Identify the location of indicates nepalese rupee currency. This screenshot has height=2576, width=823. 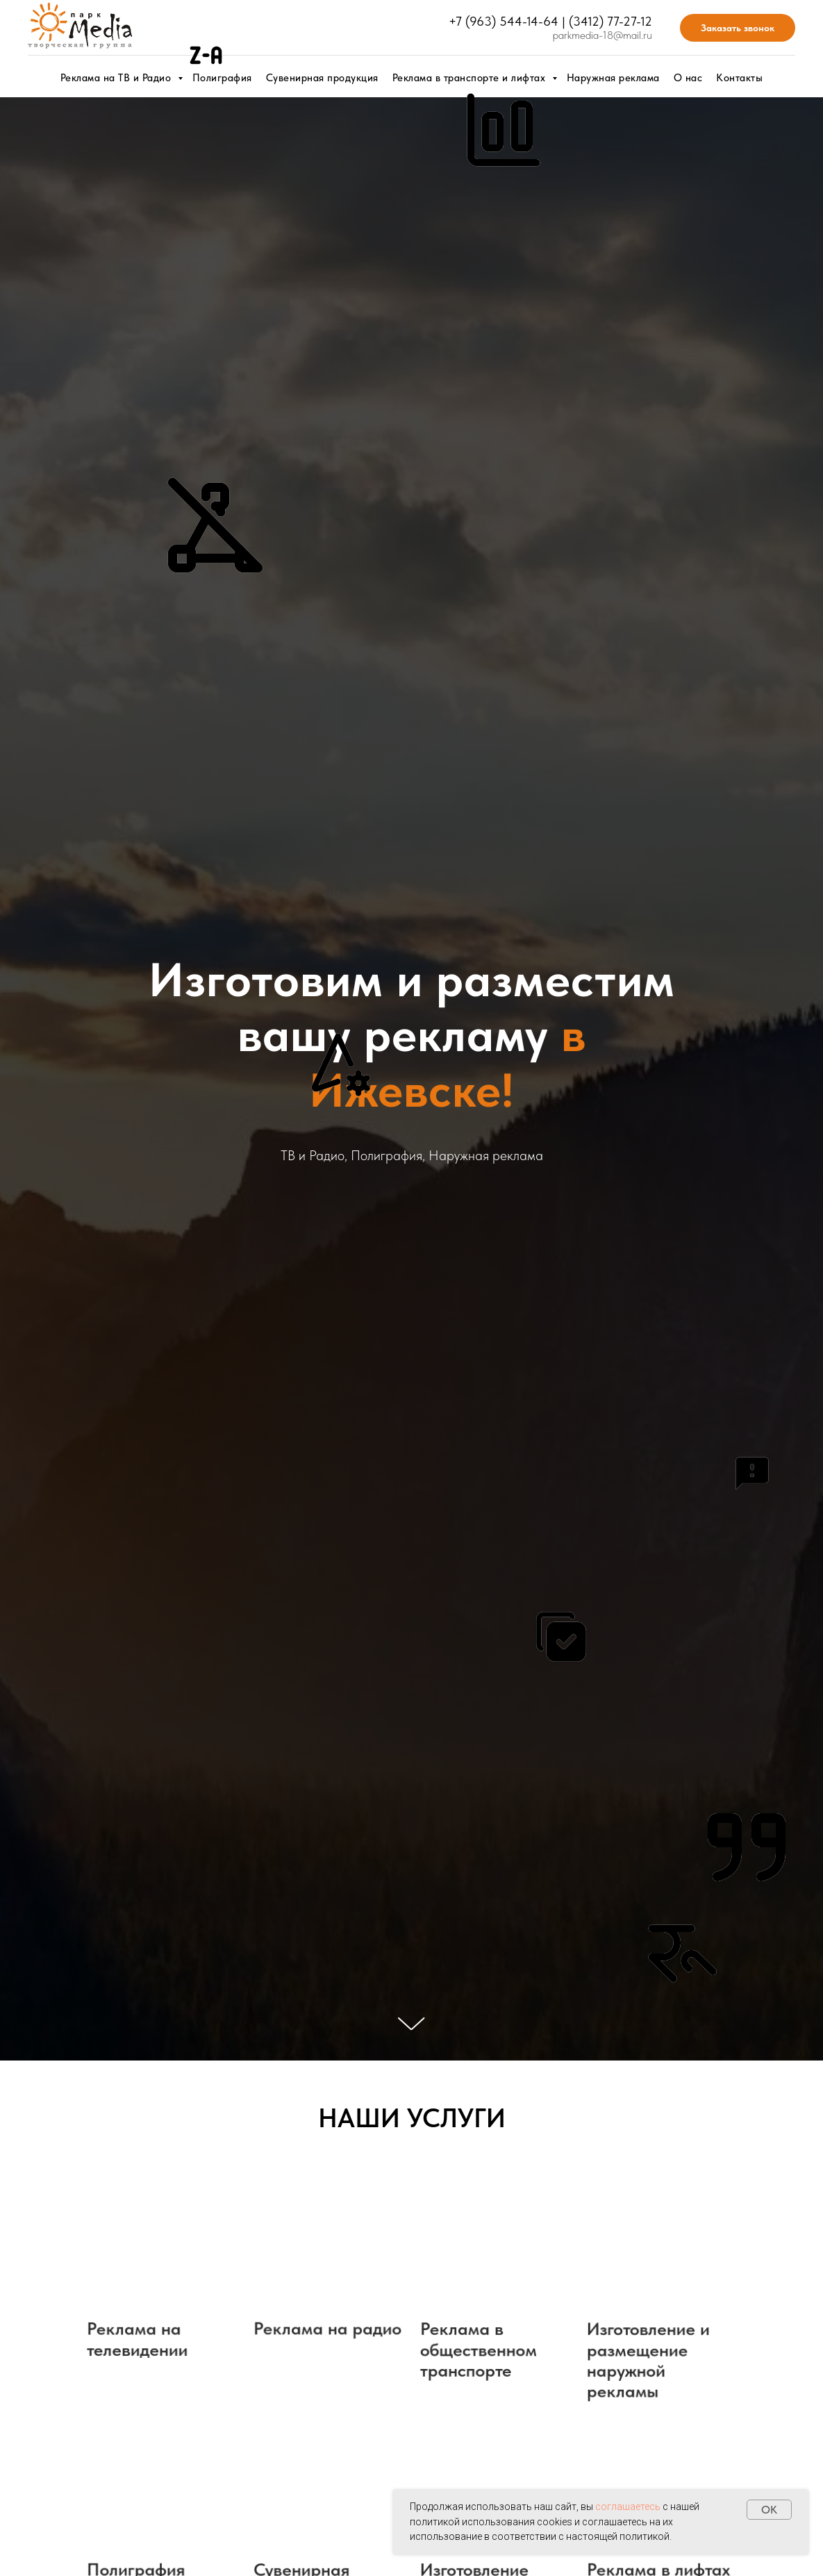
(681, 1954).